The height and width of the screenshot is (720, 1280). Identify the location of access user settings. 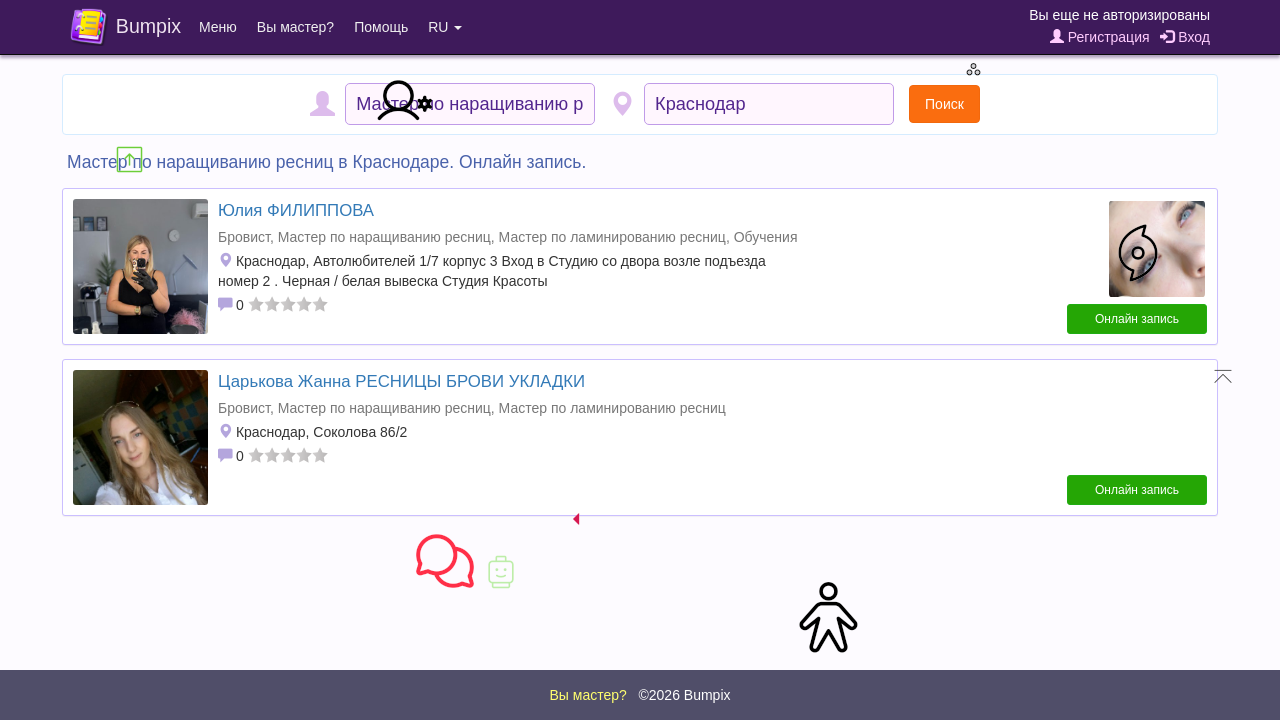
(403, 102).